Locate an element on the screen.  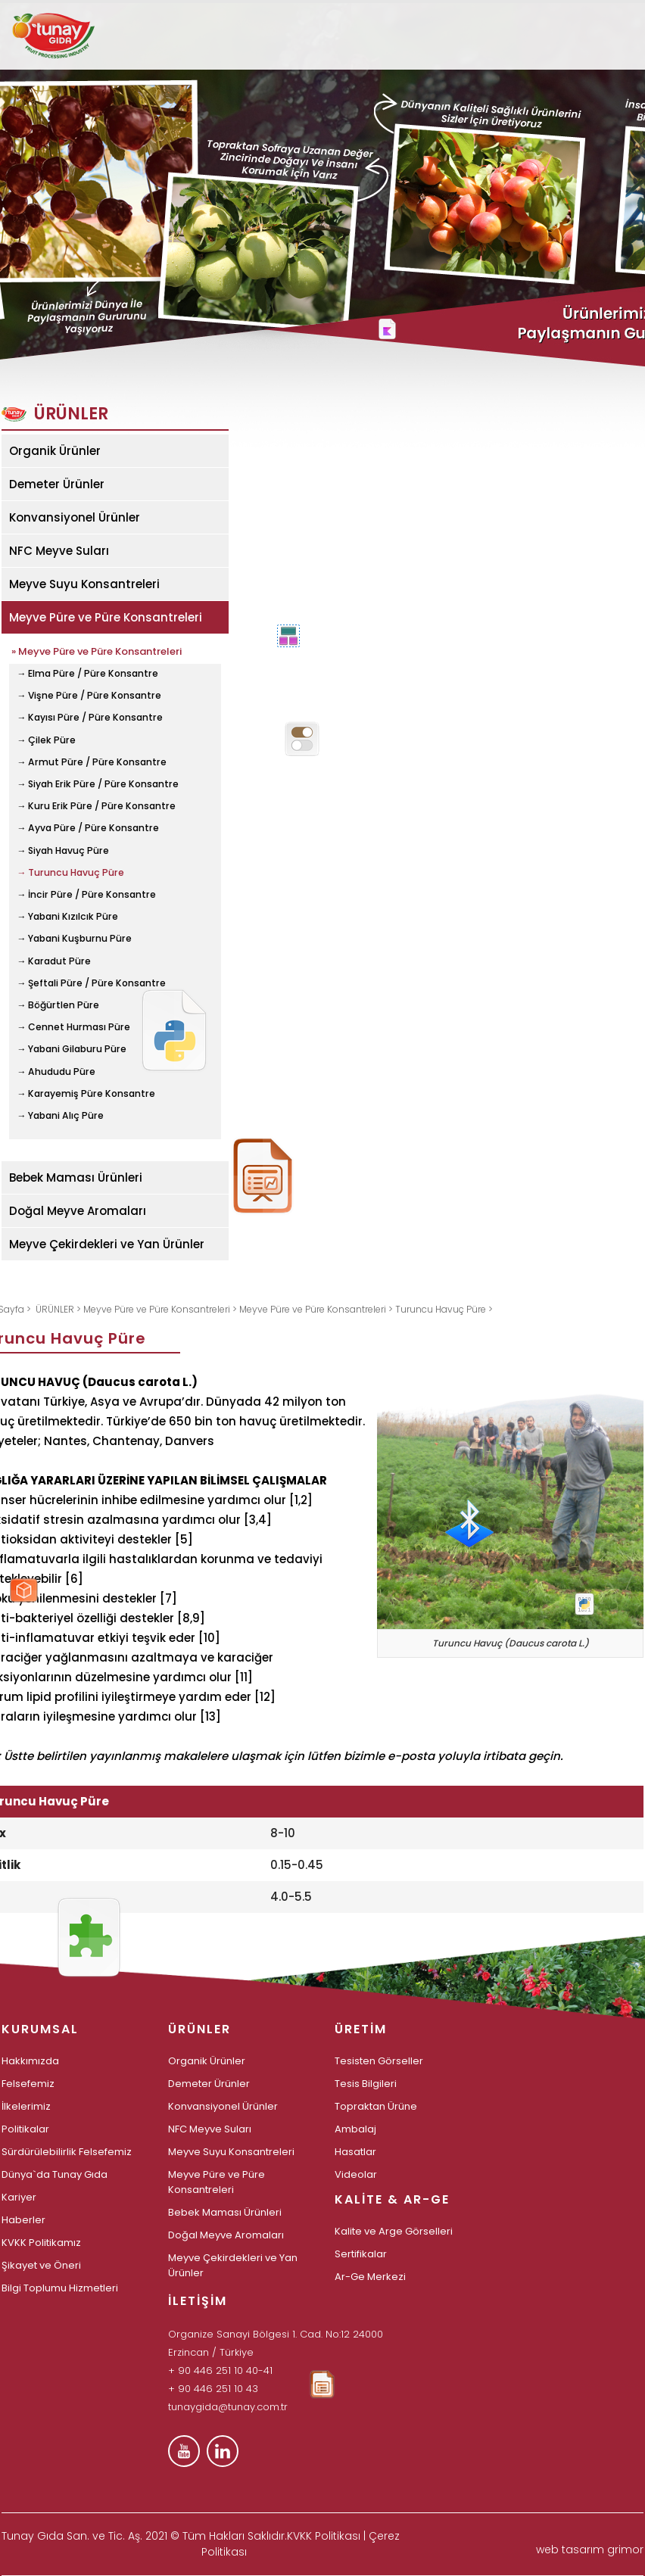
python bytecode file (.pyc) is located at coordinates (584, 1604).